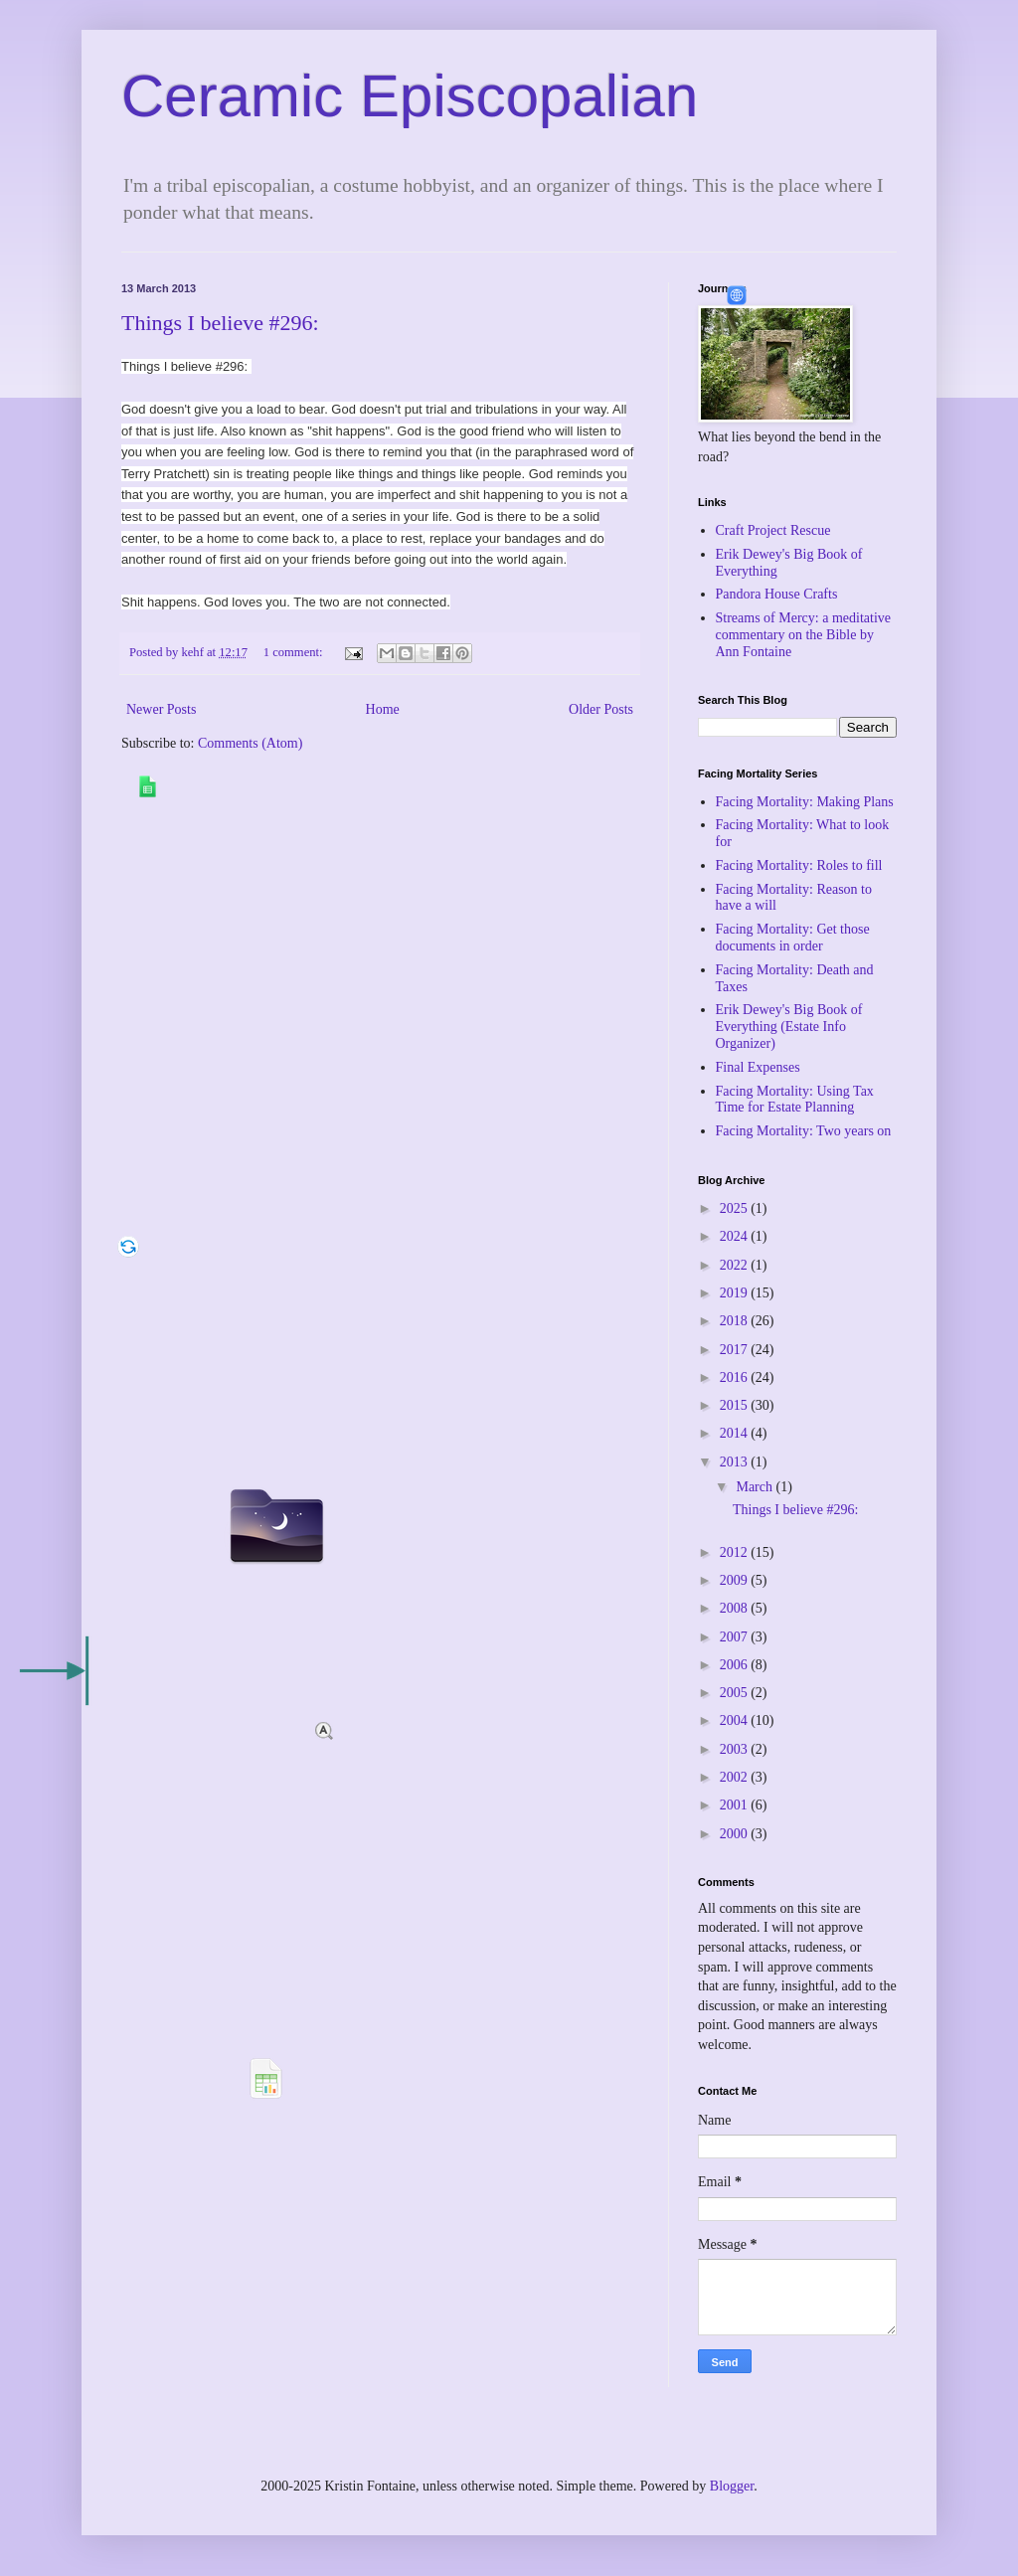  I want to click on find text or search within document, so click(324, 1731).